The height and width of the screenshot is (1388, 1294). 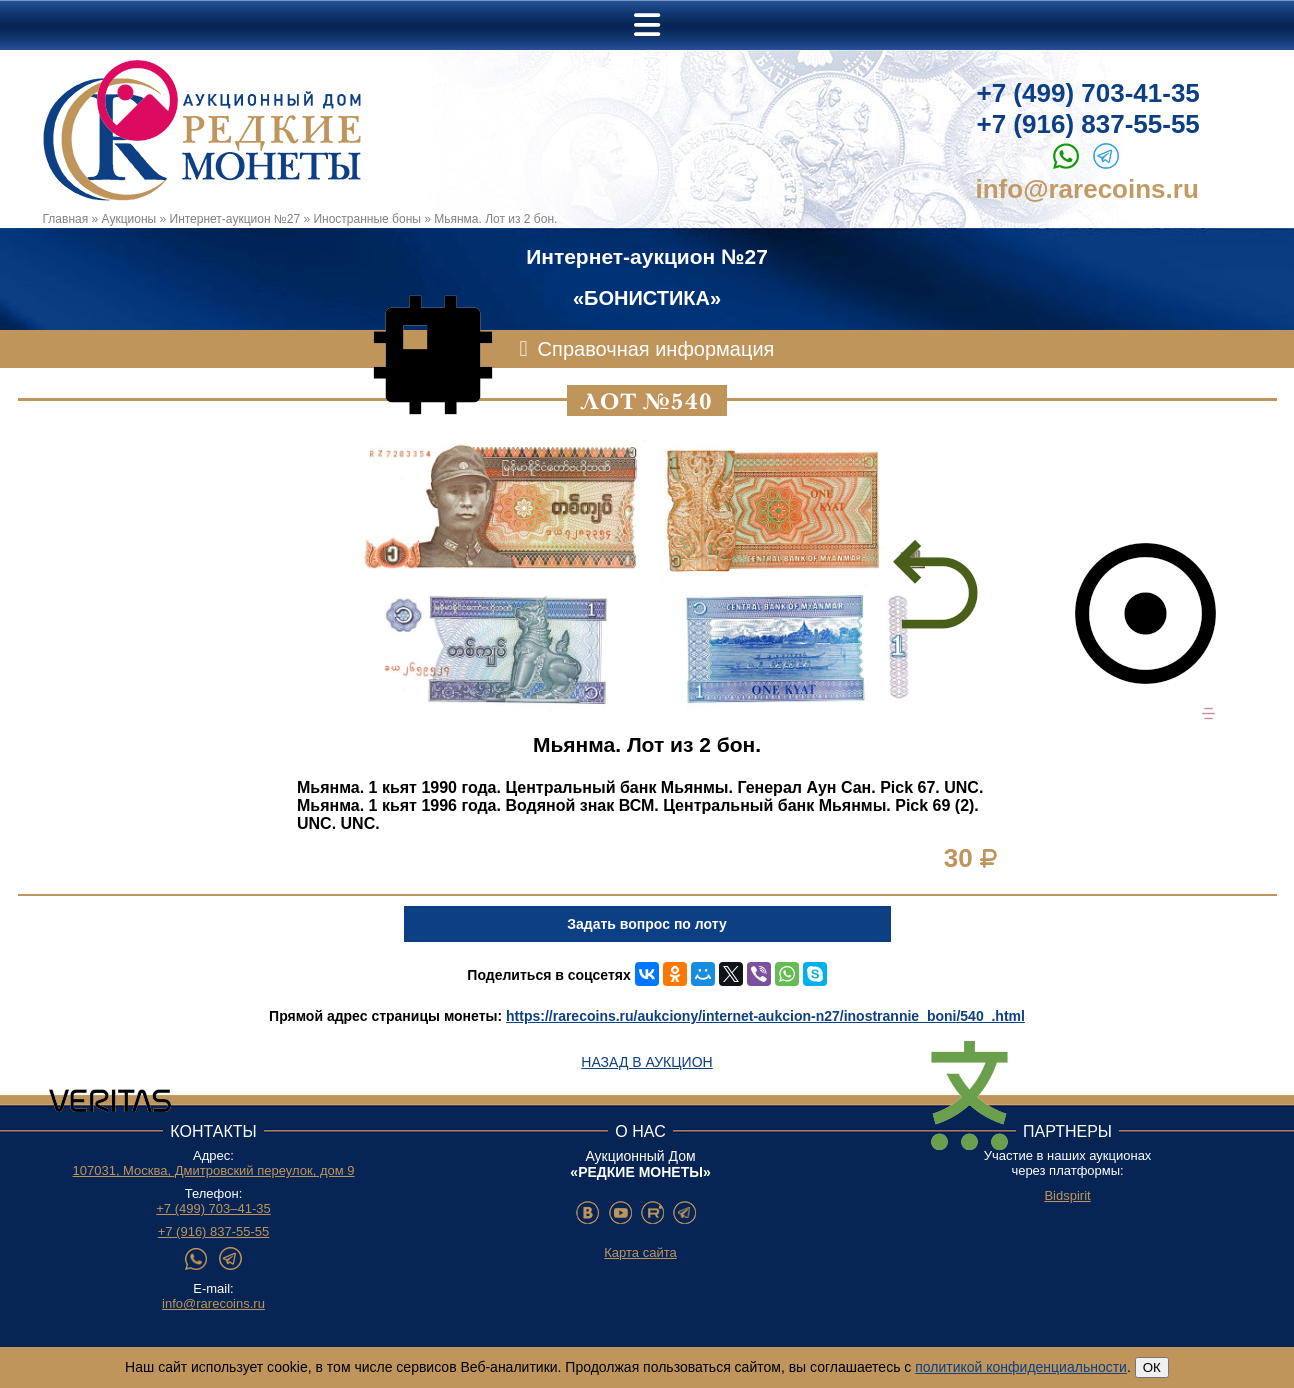 What do you see at coordinates (937, 588) in the screenshot?
I see `go back to the previous screen` at bounding box center [937, 588].